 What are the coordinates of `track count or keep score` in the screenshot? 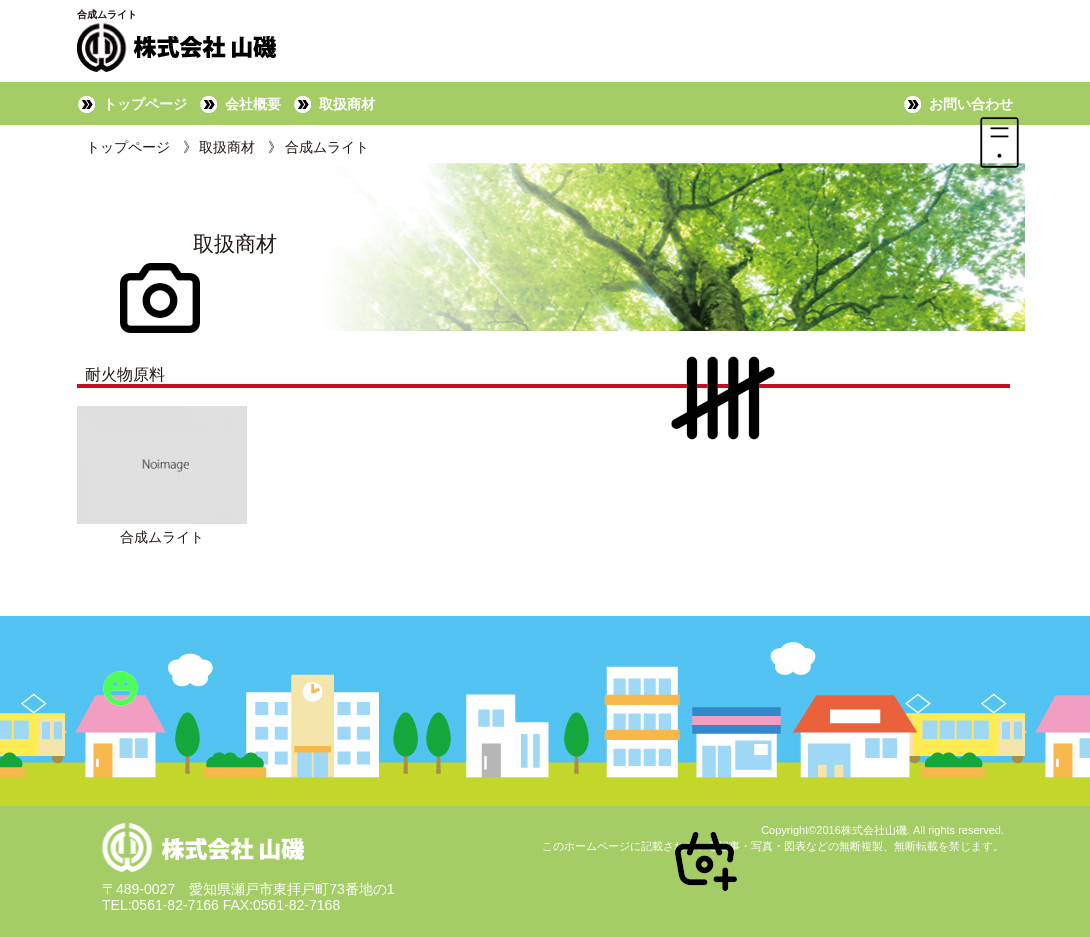 It's located at (723, 398).